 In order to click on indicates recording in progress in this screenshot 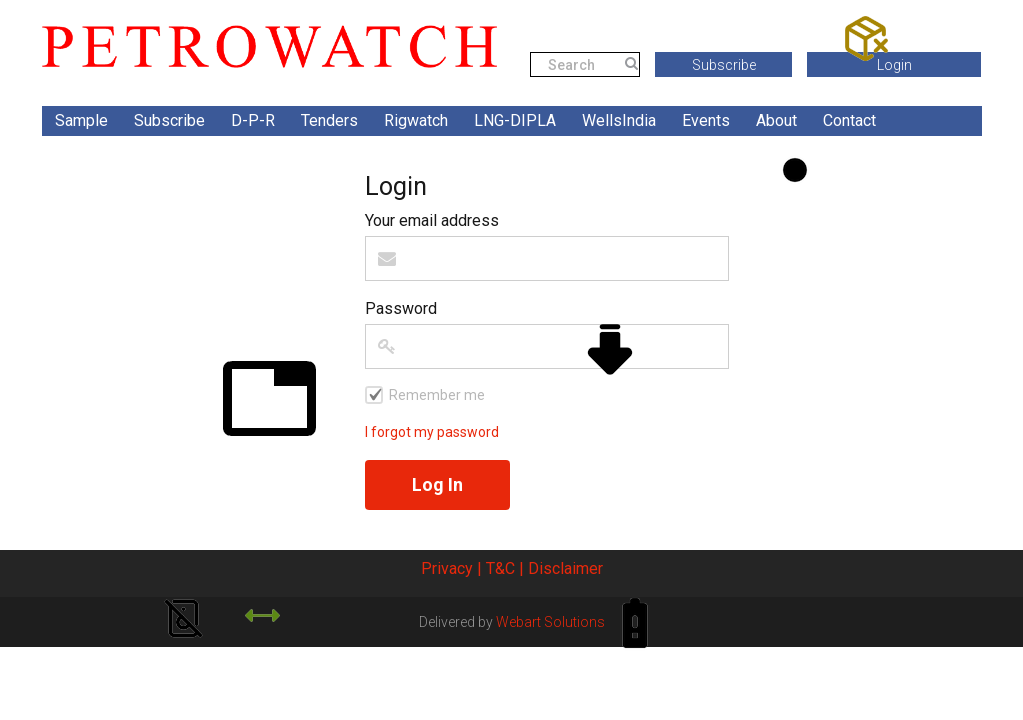, I will do `click(795, 170)`.